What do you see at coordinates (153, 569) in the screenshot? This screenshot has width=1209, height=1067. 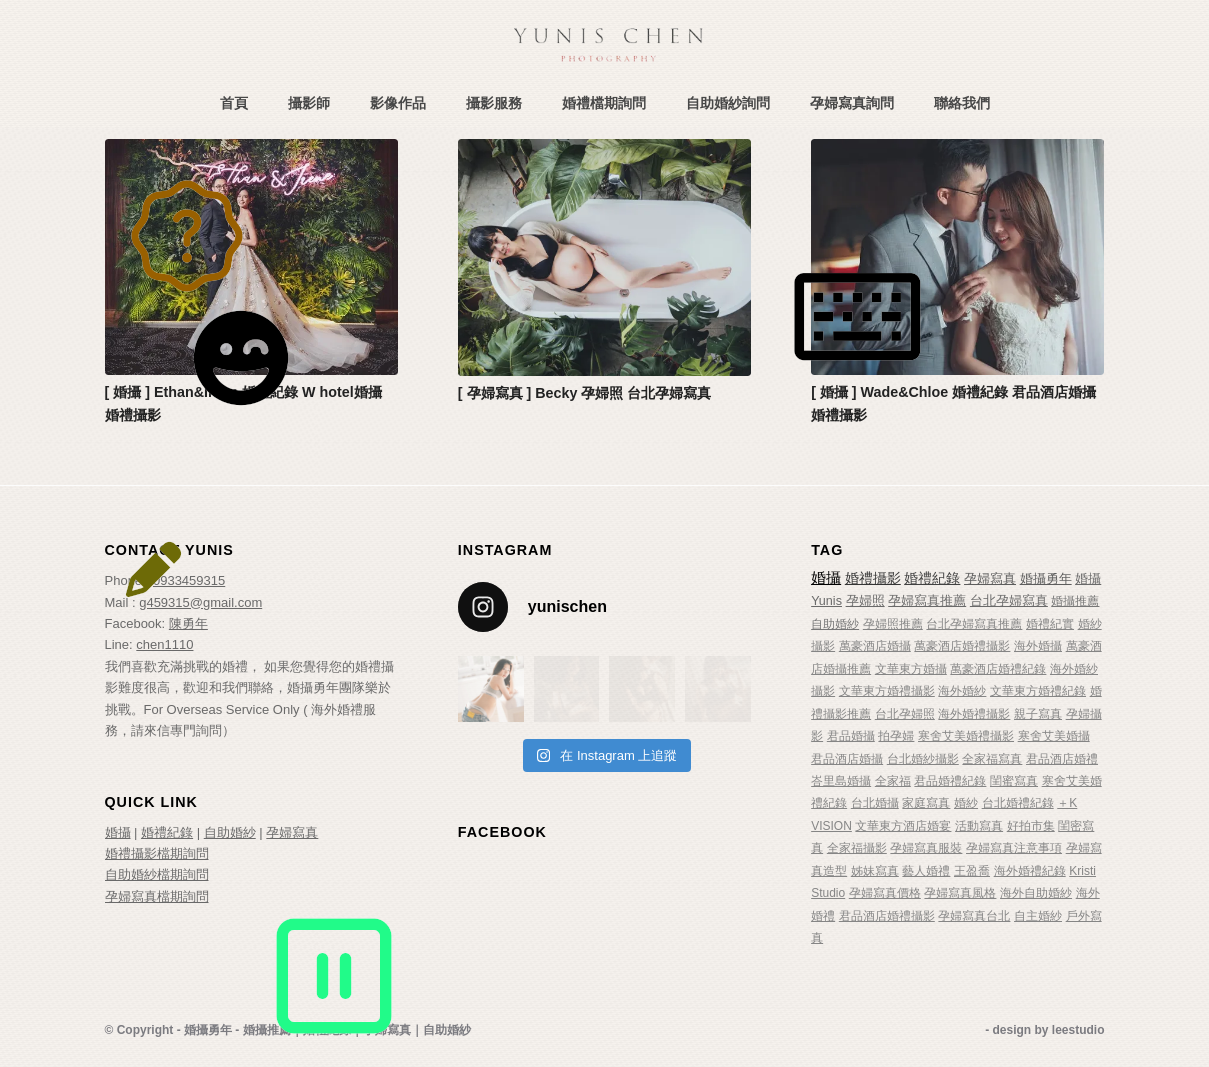 I see `edit or modify content` at bounding box center [153, 569].